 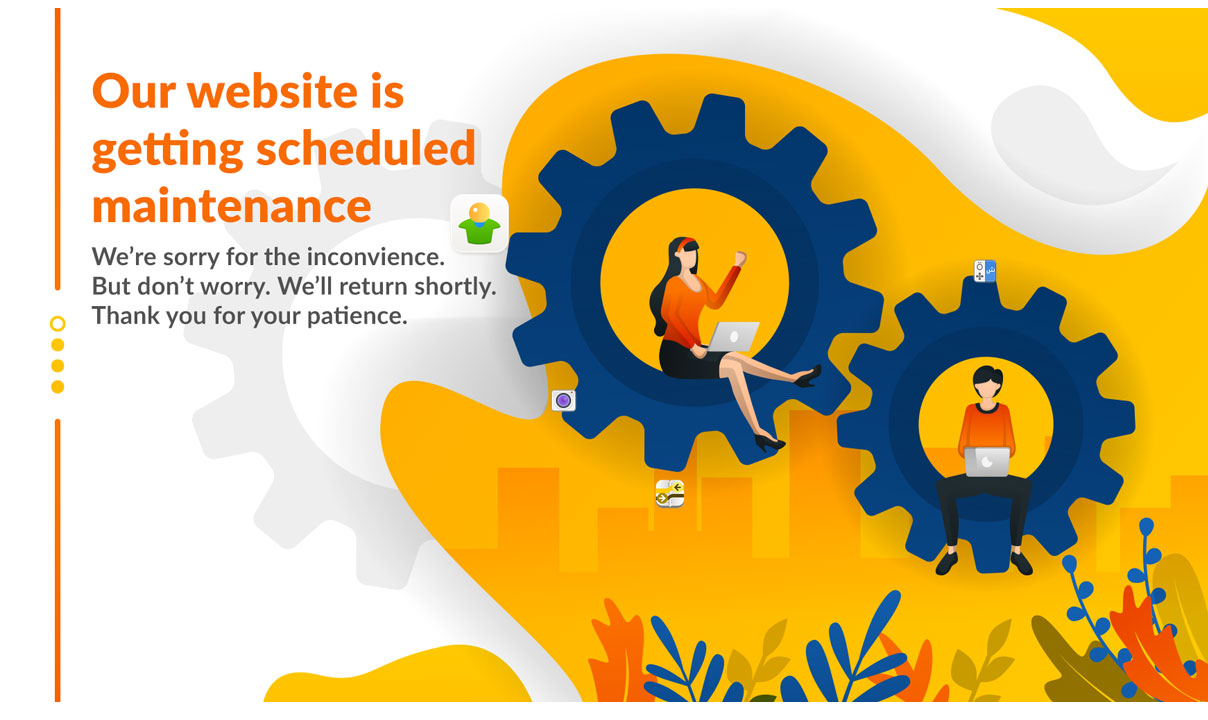 What do you see at coordinates (479, 223) in the screenshot?
I see `open gajim instant messaging app` at bounding box center [479, 223].